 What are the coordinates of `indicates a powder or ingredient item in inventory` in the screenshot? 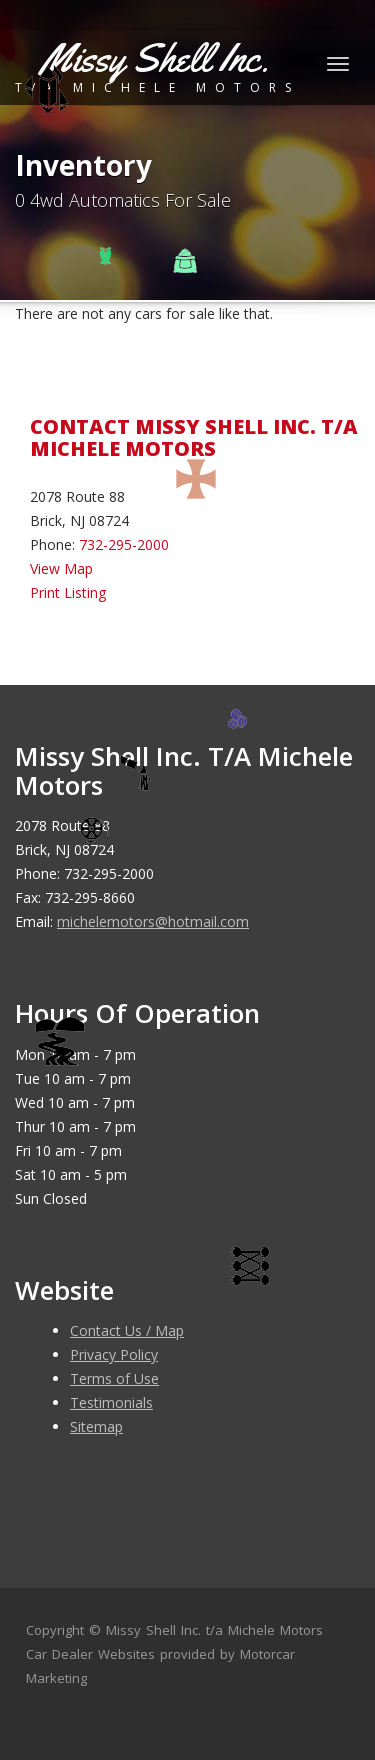 It's located at (185, 260).